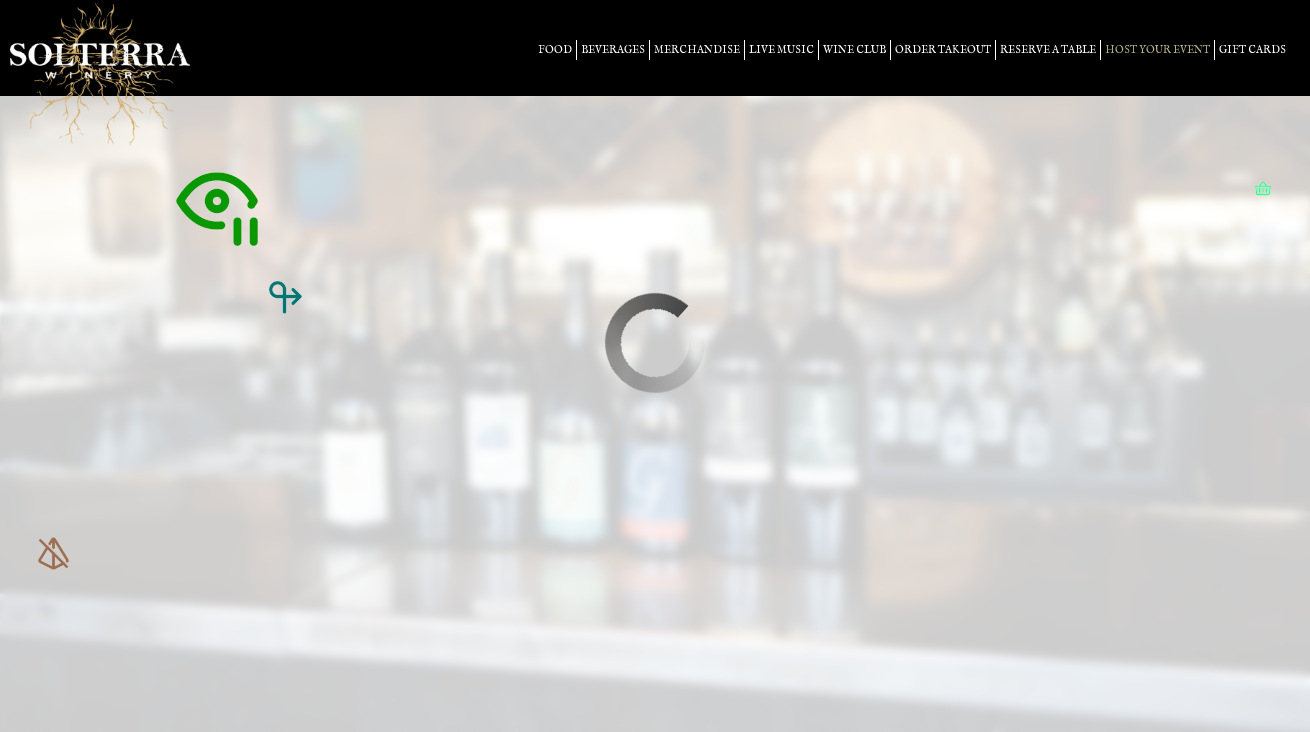 The height and width of the screenshot is (732, 1310). What do you see at coordinates (217, 201) in the screenshot?
I see `pause visibility or viewing mode` at bounding box center [217, 201].